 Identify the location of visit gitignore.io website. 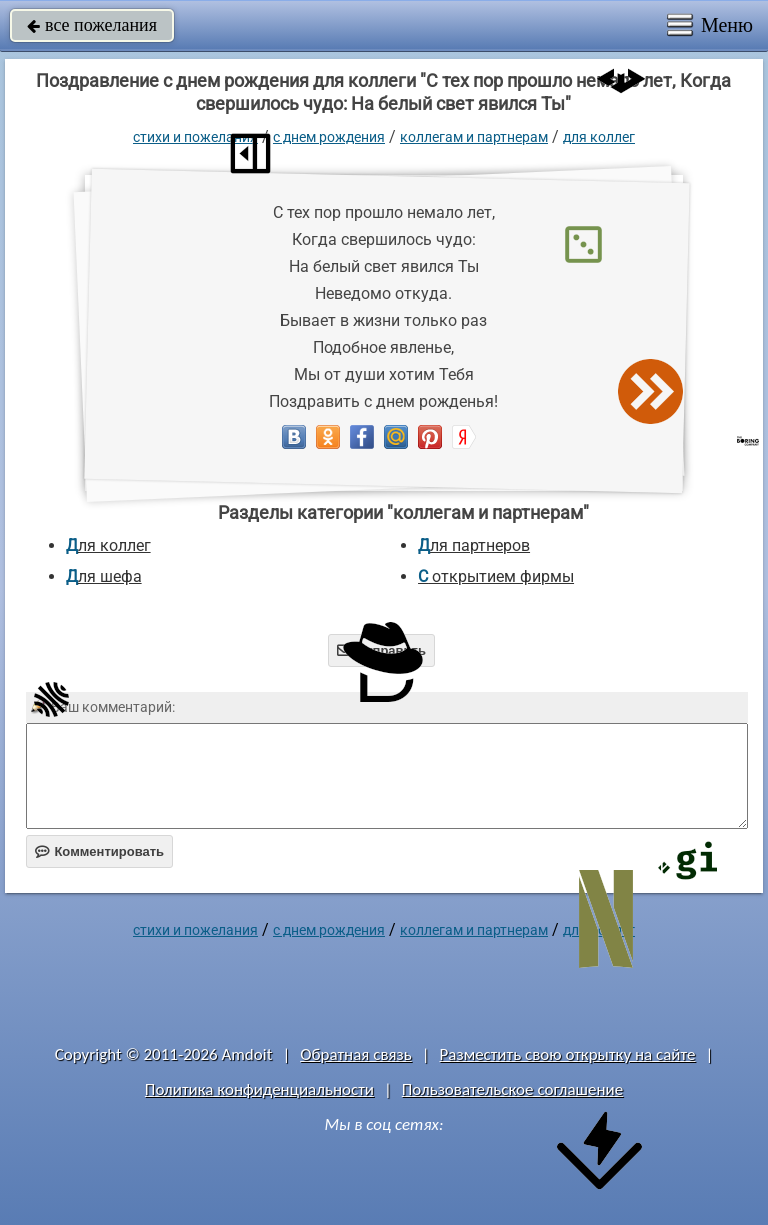
(687, 860).